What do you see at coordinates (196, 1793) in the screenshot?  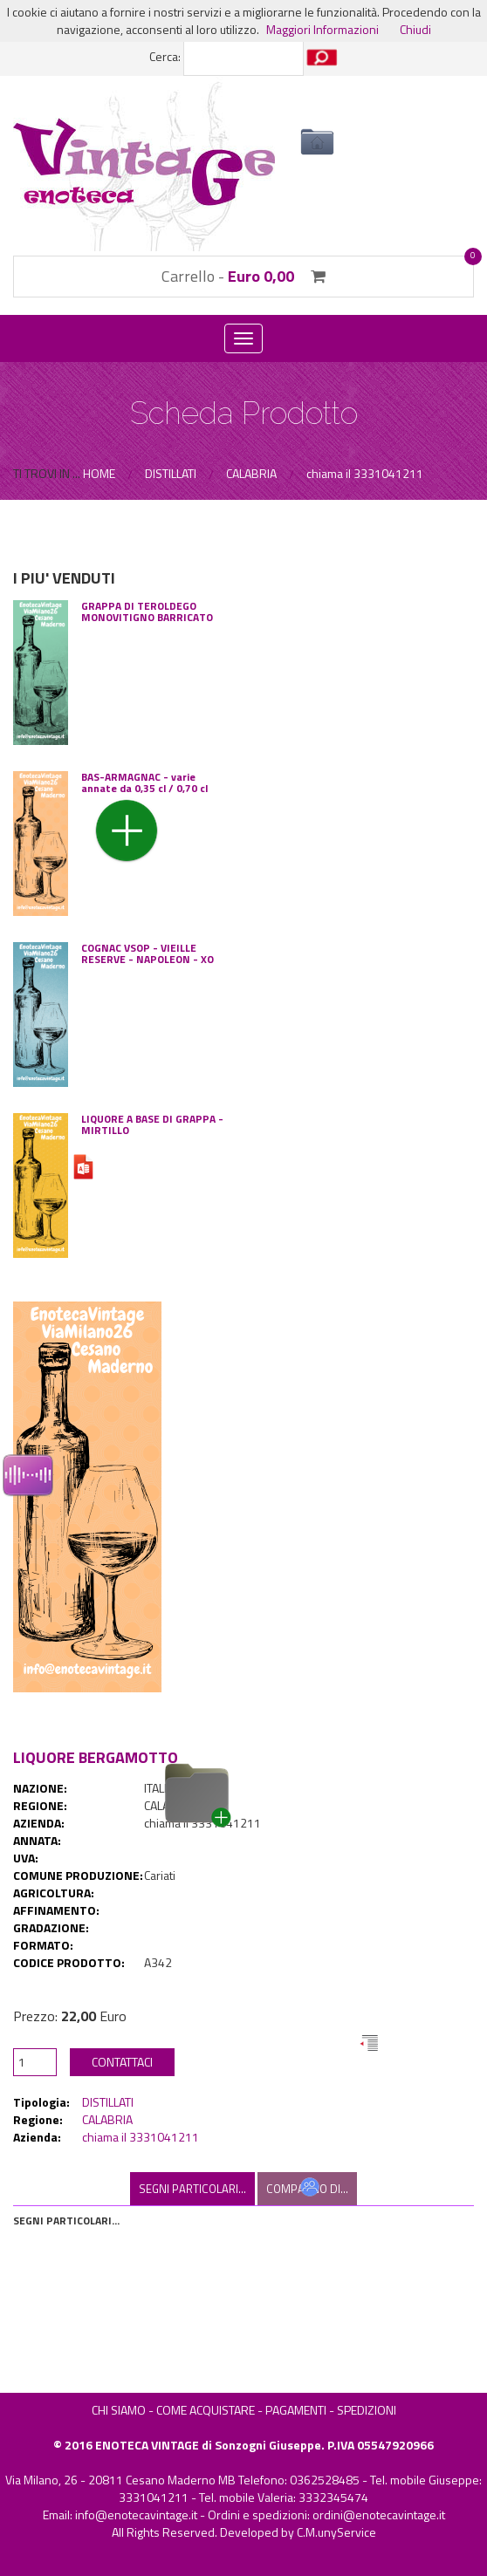 I see `create a new folder` at bounding box center [196, 1793].